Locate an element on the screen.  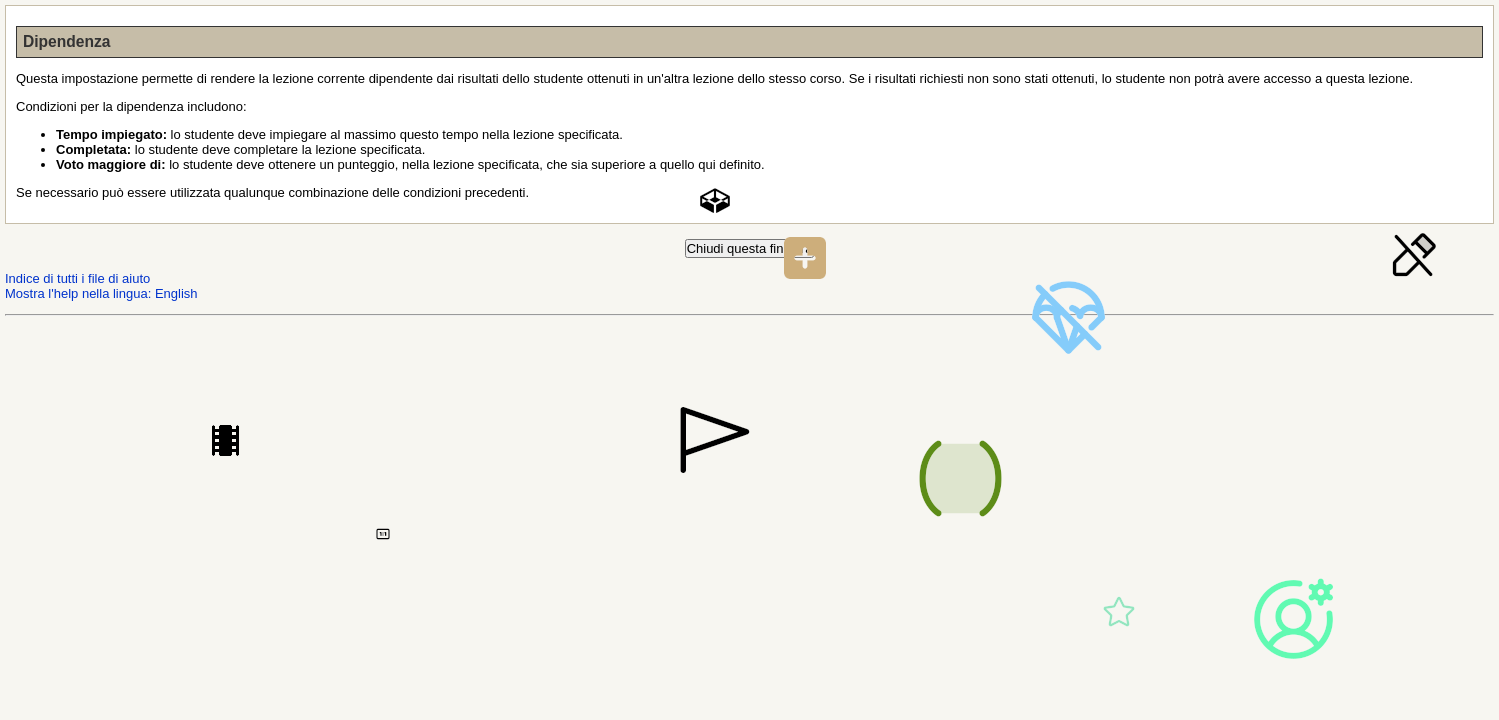
open codepen to view or edit code snippets is located at coordinates (715, 201).